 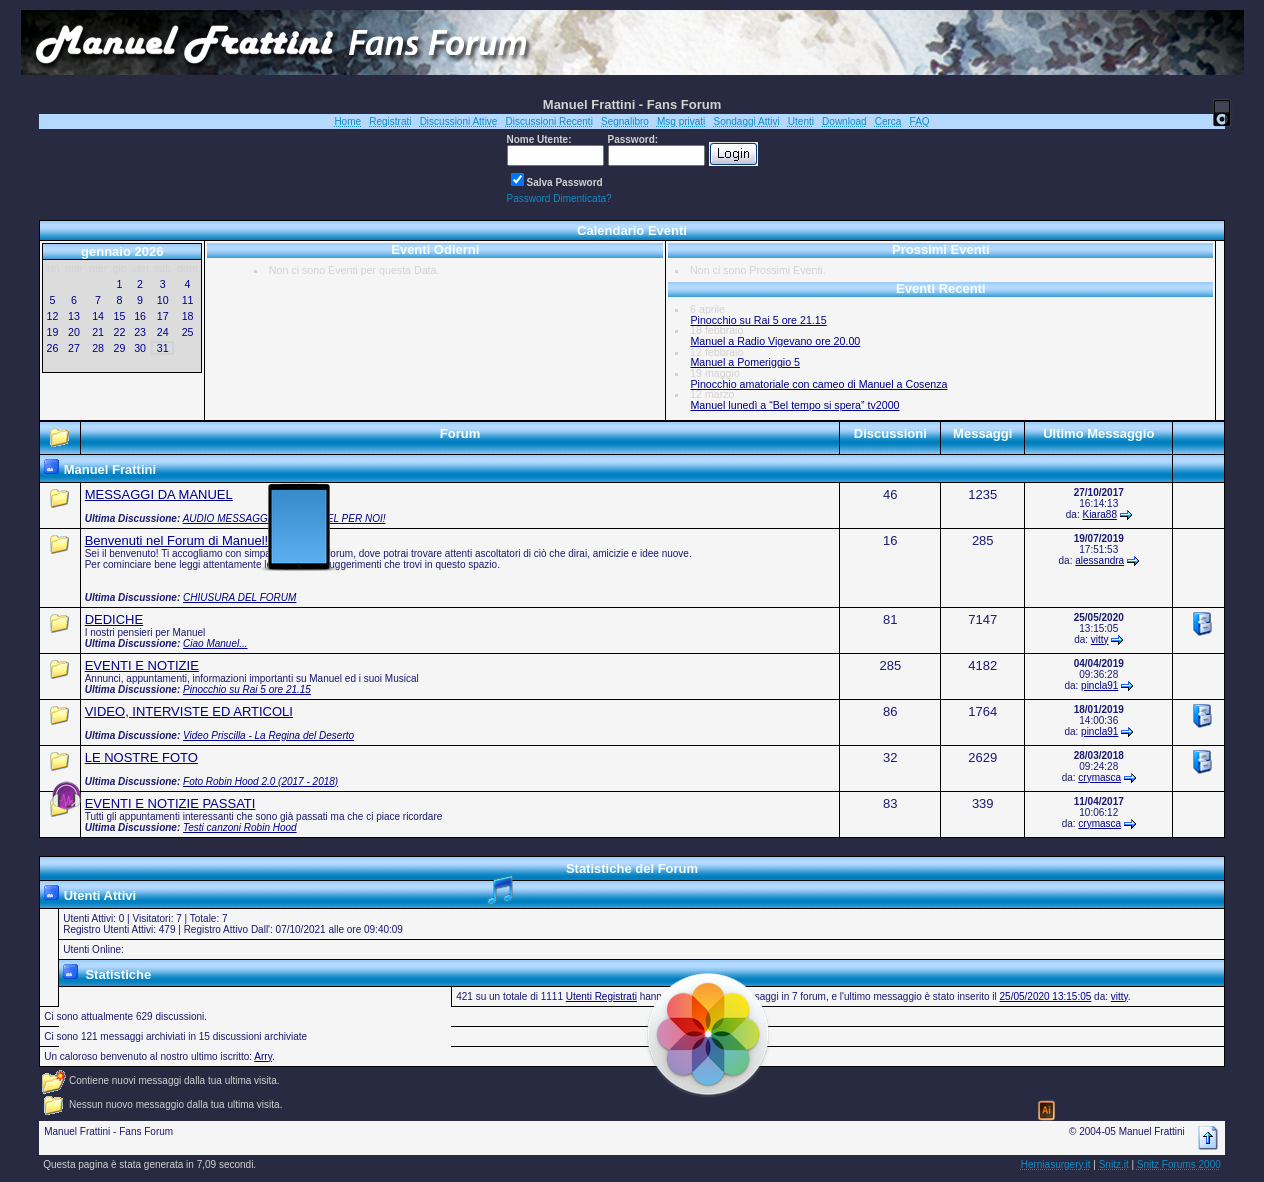 I want to click on open an Adobe Illustrator file, so click(x=1046, y=1110).